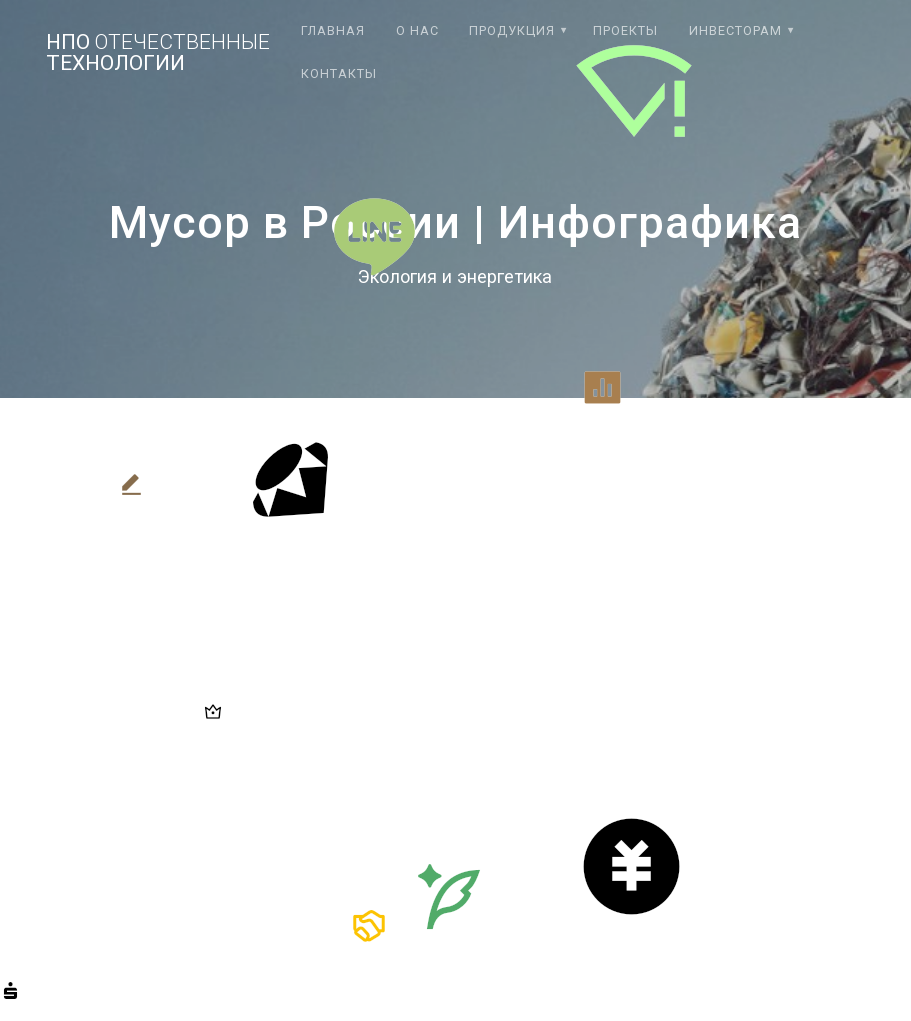 The width and height of the screenshot is (911, 1021). I want to click on open the Sparkasse banking app, so click(10, 990).